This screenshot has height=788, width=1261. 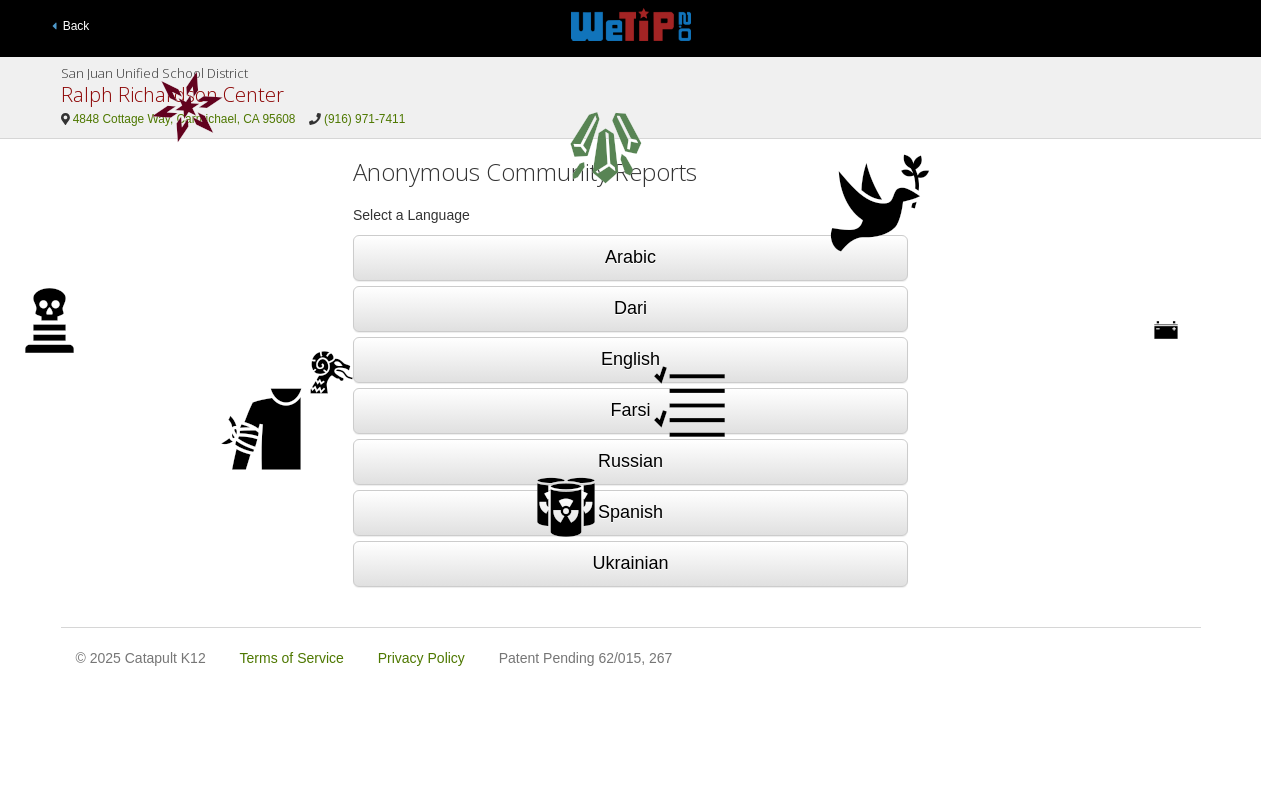 What do you see at coordinates (1166, 330) in the screenshot?
I see `view vehicle battery status` at bounding box center [1166, 330].